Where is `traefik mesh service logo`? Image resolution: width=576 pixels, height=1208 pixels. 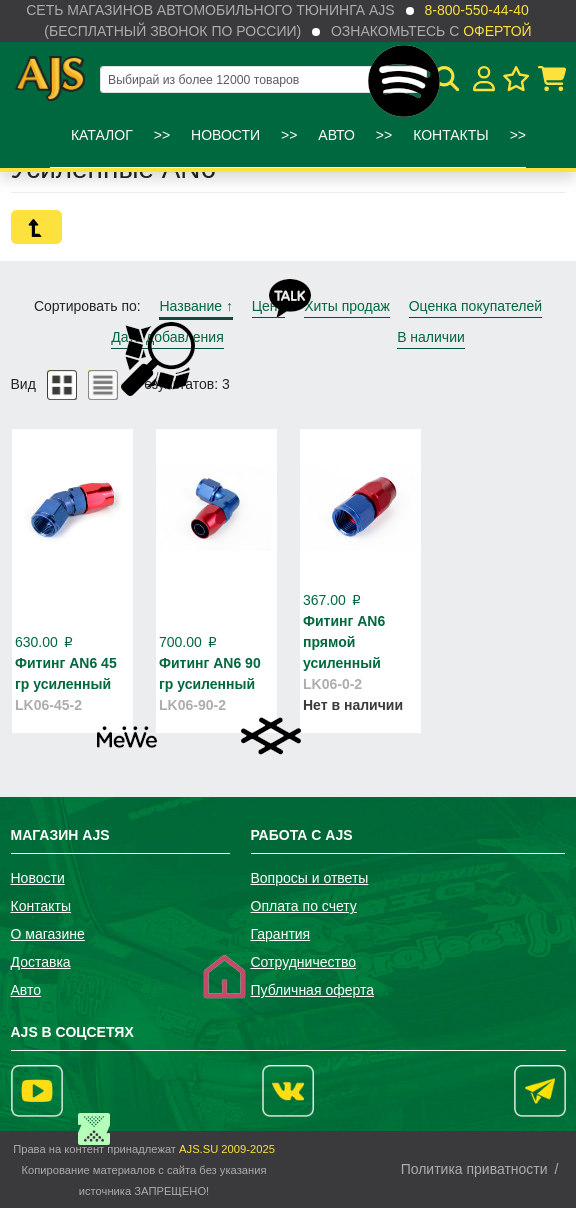
traefik mesh service logo is located at coordinates (271, 736).